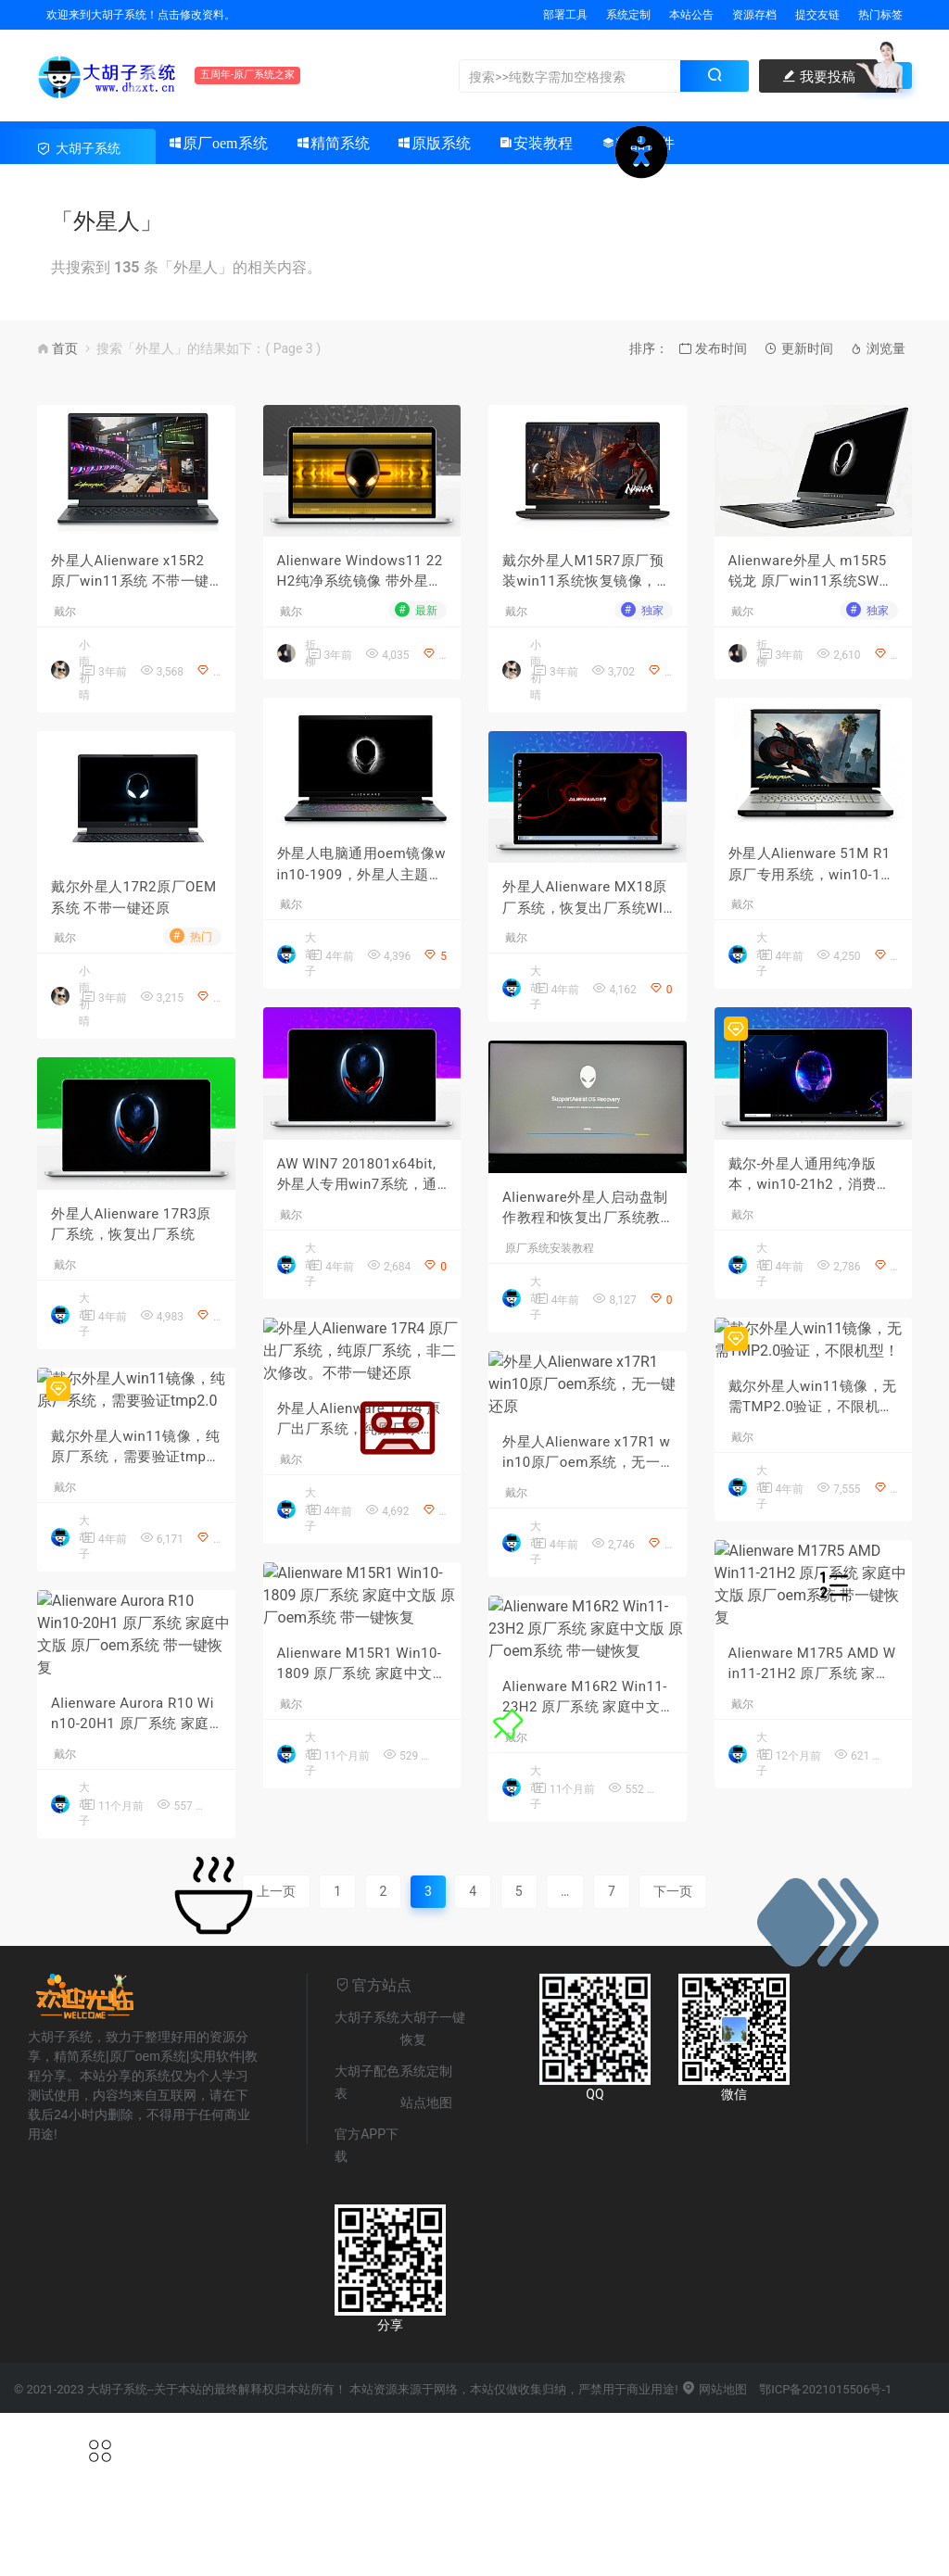 This screenshot has width=949, height=2576. What do you see at coordinates (817, 1922) in the screenshot?
I see `access animation keyframes` at bounding box center [817, 1922].